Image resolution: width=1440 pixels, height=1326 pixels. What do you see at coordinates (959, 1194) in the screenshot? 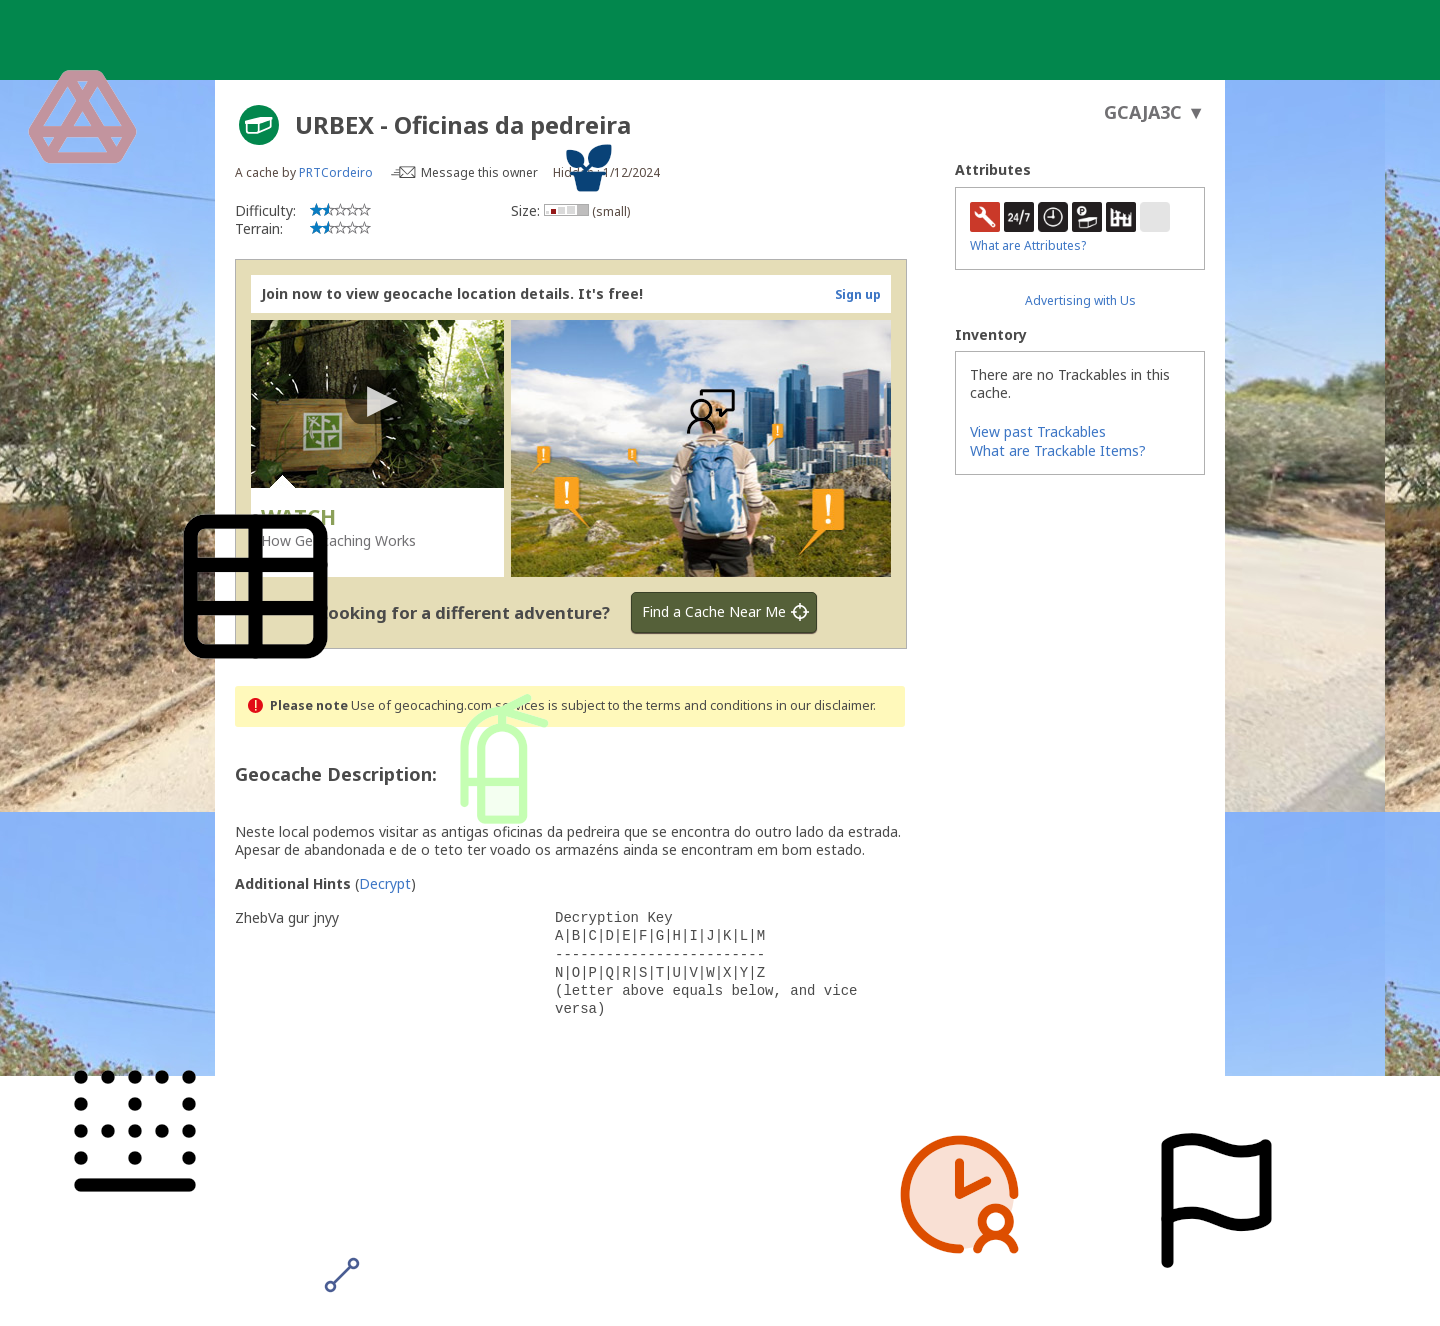
I see `view user activity history` at bounding box center [959, 1194].